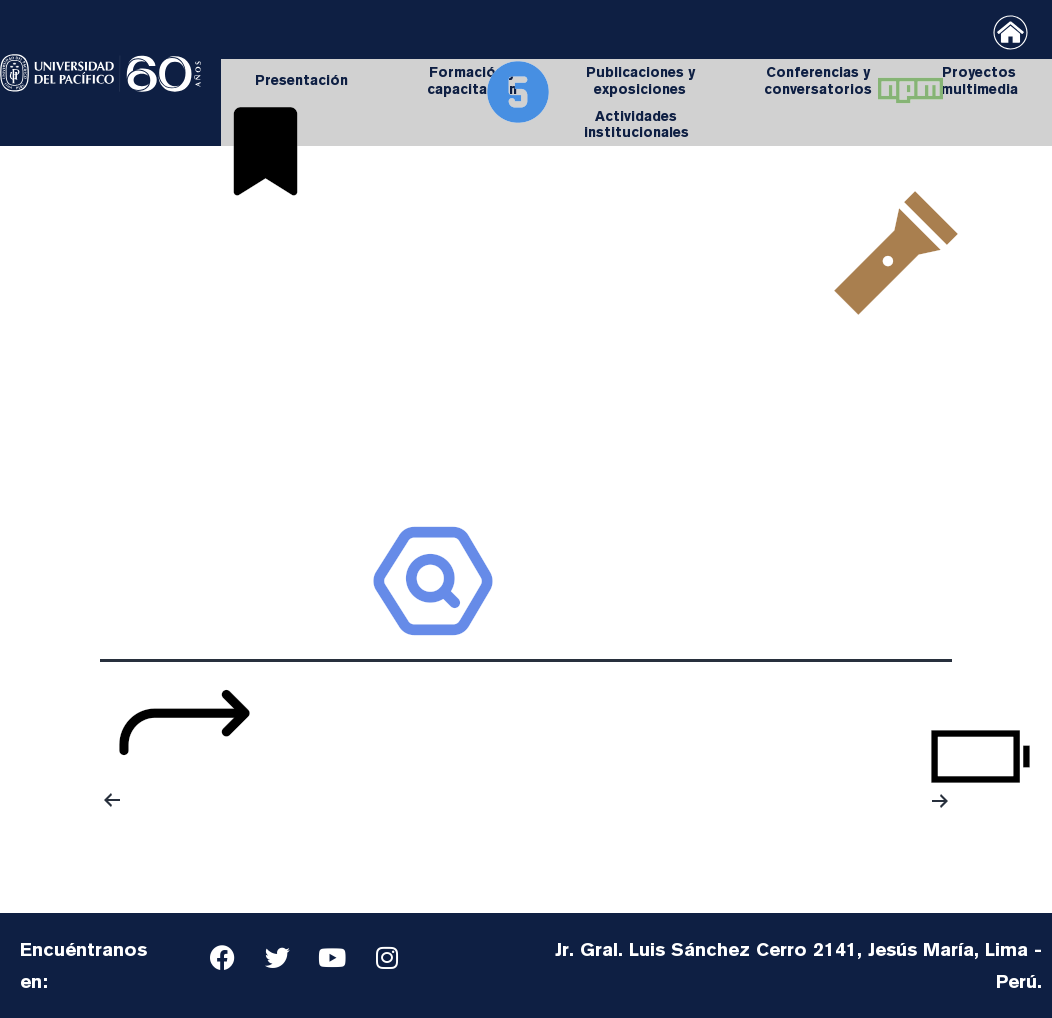 This screenshot has height=1018, width=1052. I want to click on access Google BigQuery data warehouse, so click(433, 581).